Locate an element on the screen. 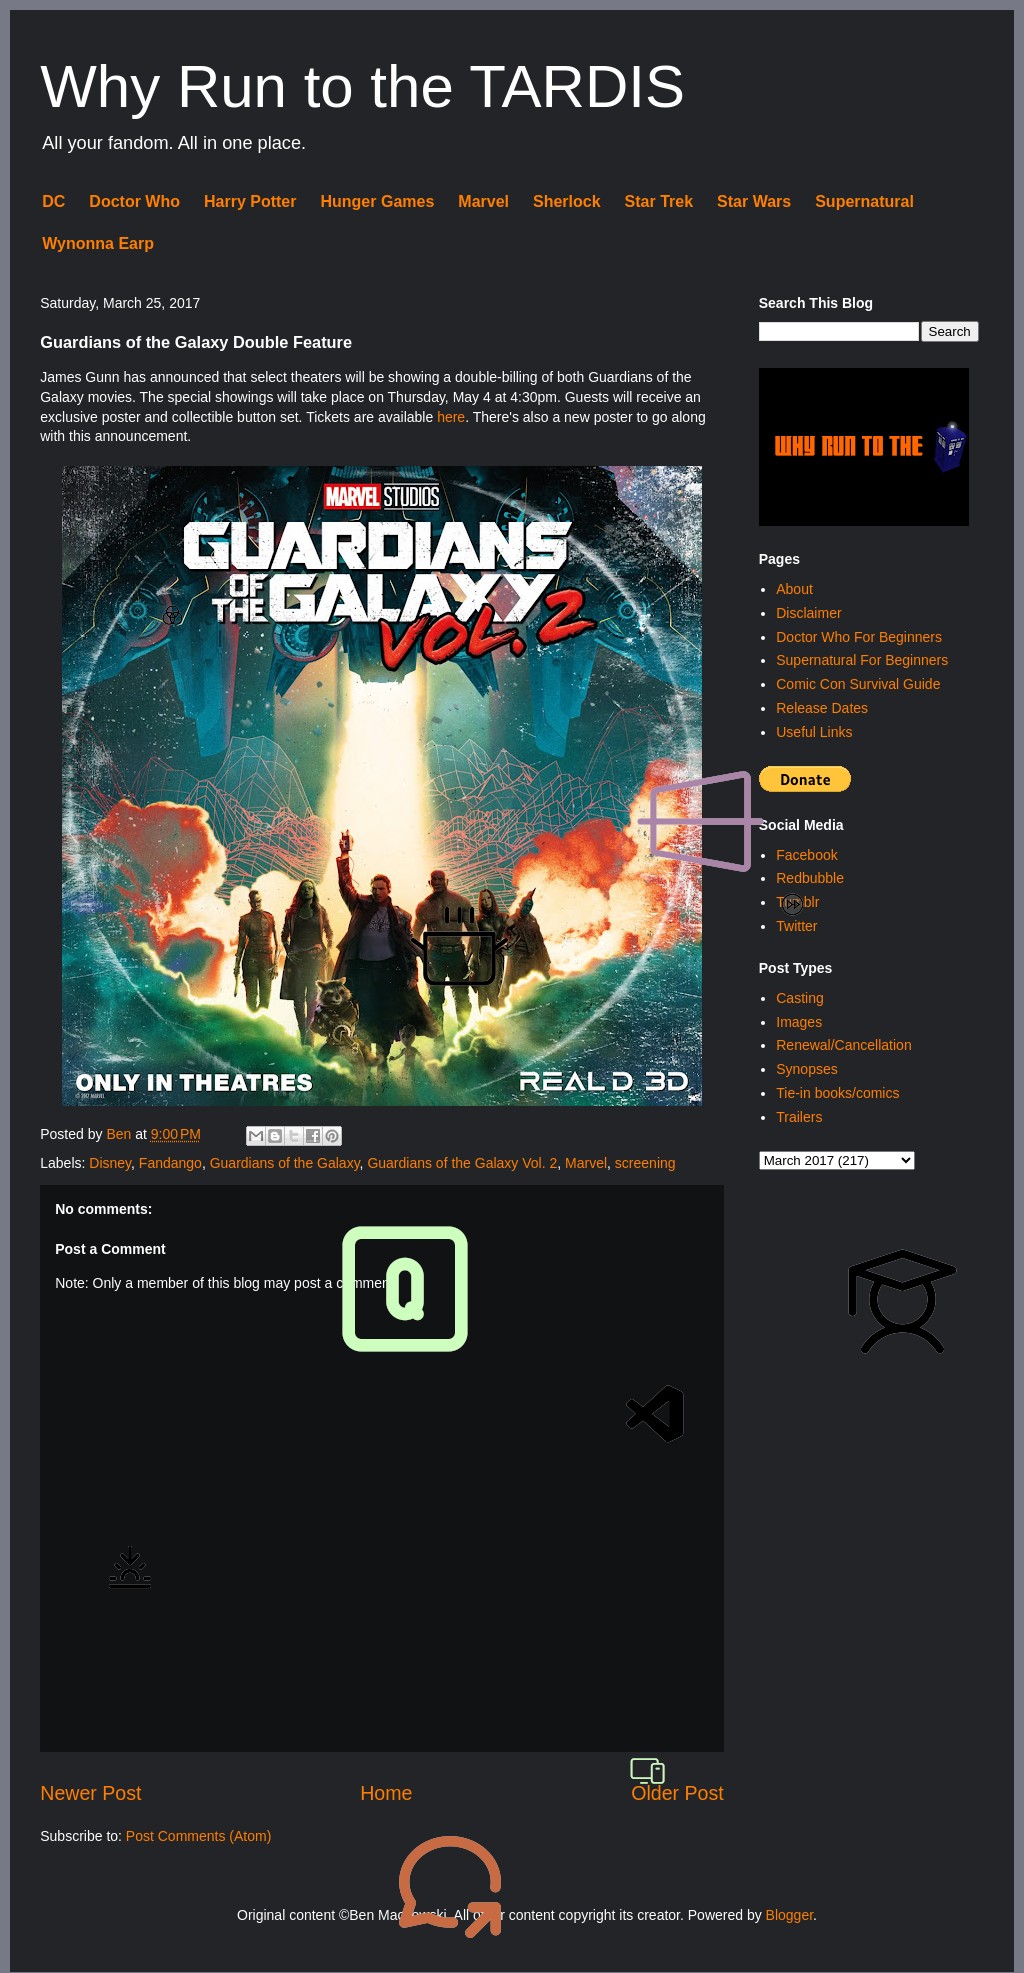  view student profile is located at coordinates (902, 1303).